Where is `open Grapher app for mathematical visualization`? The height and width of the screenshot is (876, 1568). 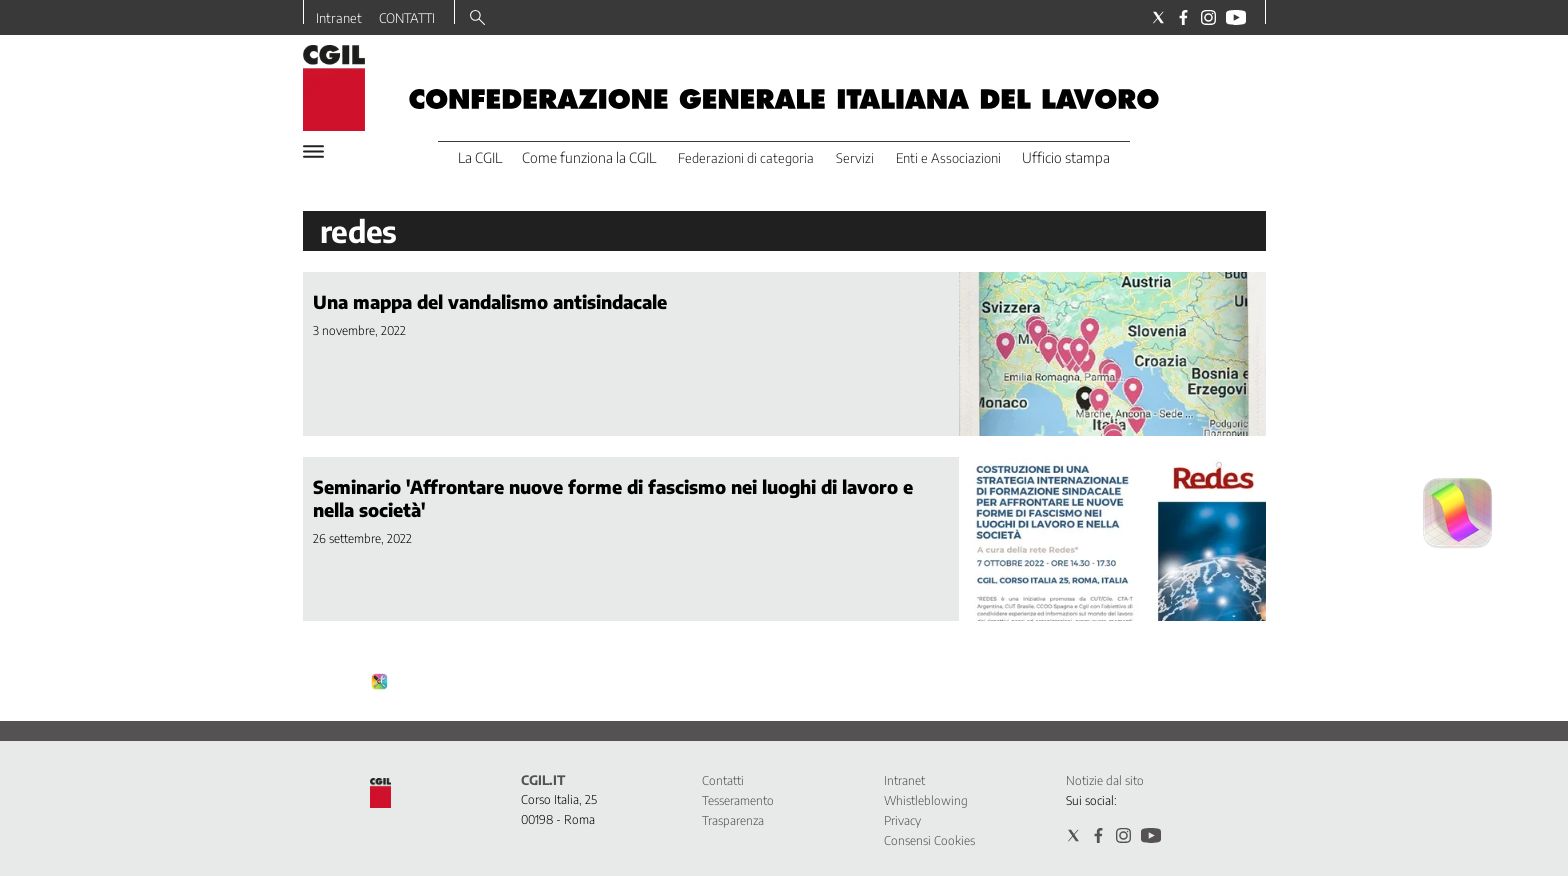 open Grapher app for mathematical visualization is located at coordinates (1457, 512).